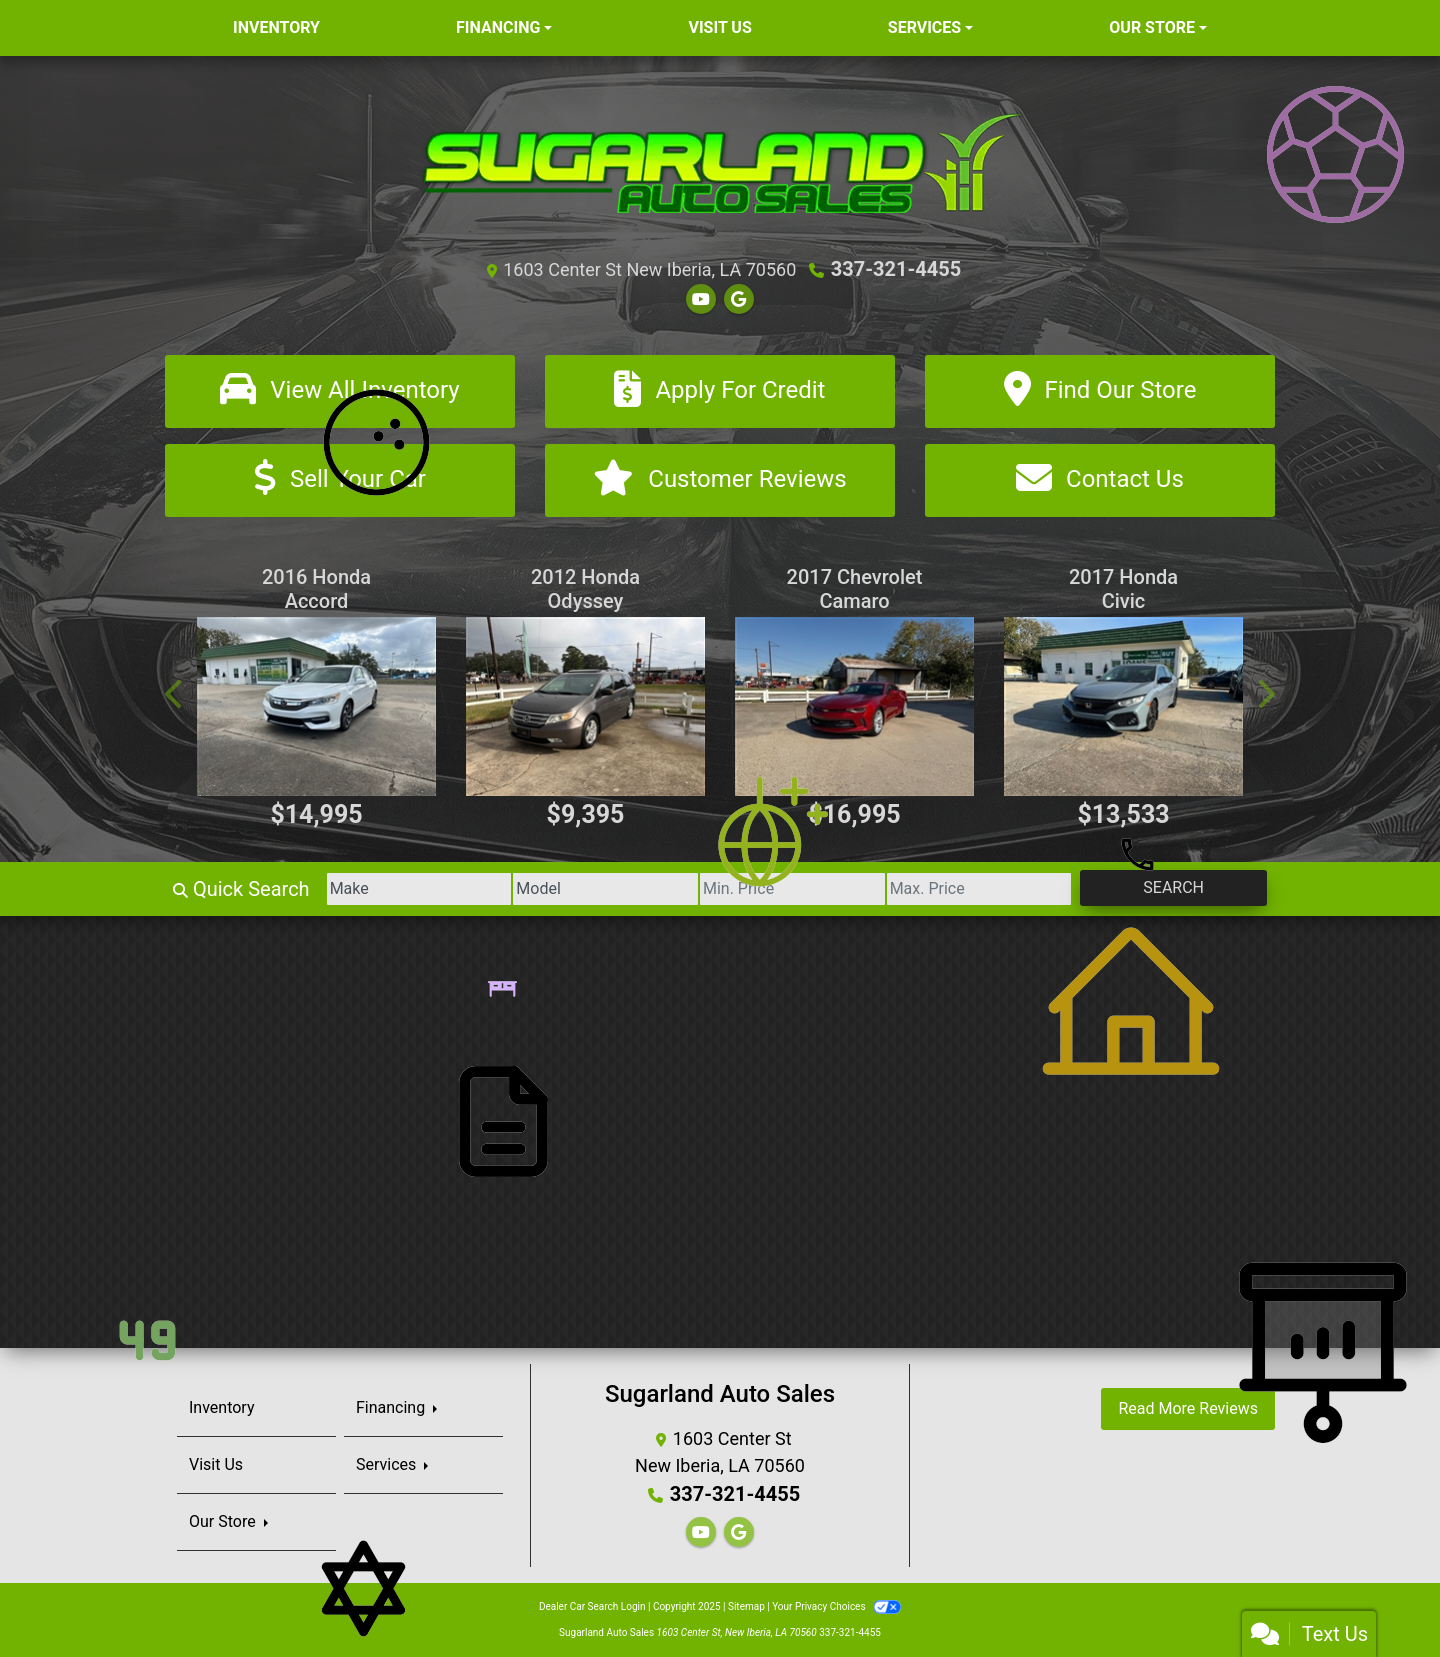 This screenshot has width=1440, height=1657. What do you see at coordinates (147, 1340) in the screenshot?
I see `indicates item number 49 in a list or sequence` at bounding box center [147, 1340].